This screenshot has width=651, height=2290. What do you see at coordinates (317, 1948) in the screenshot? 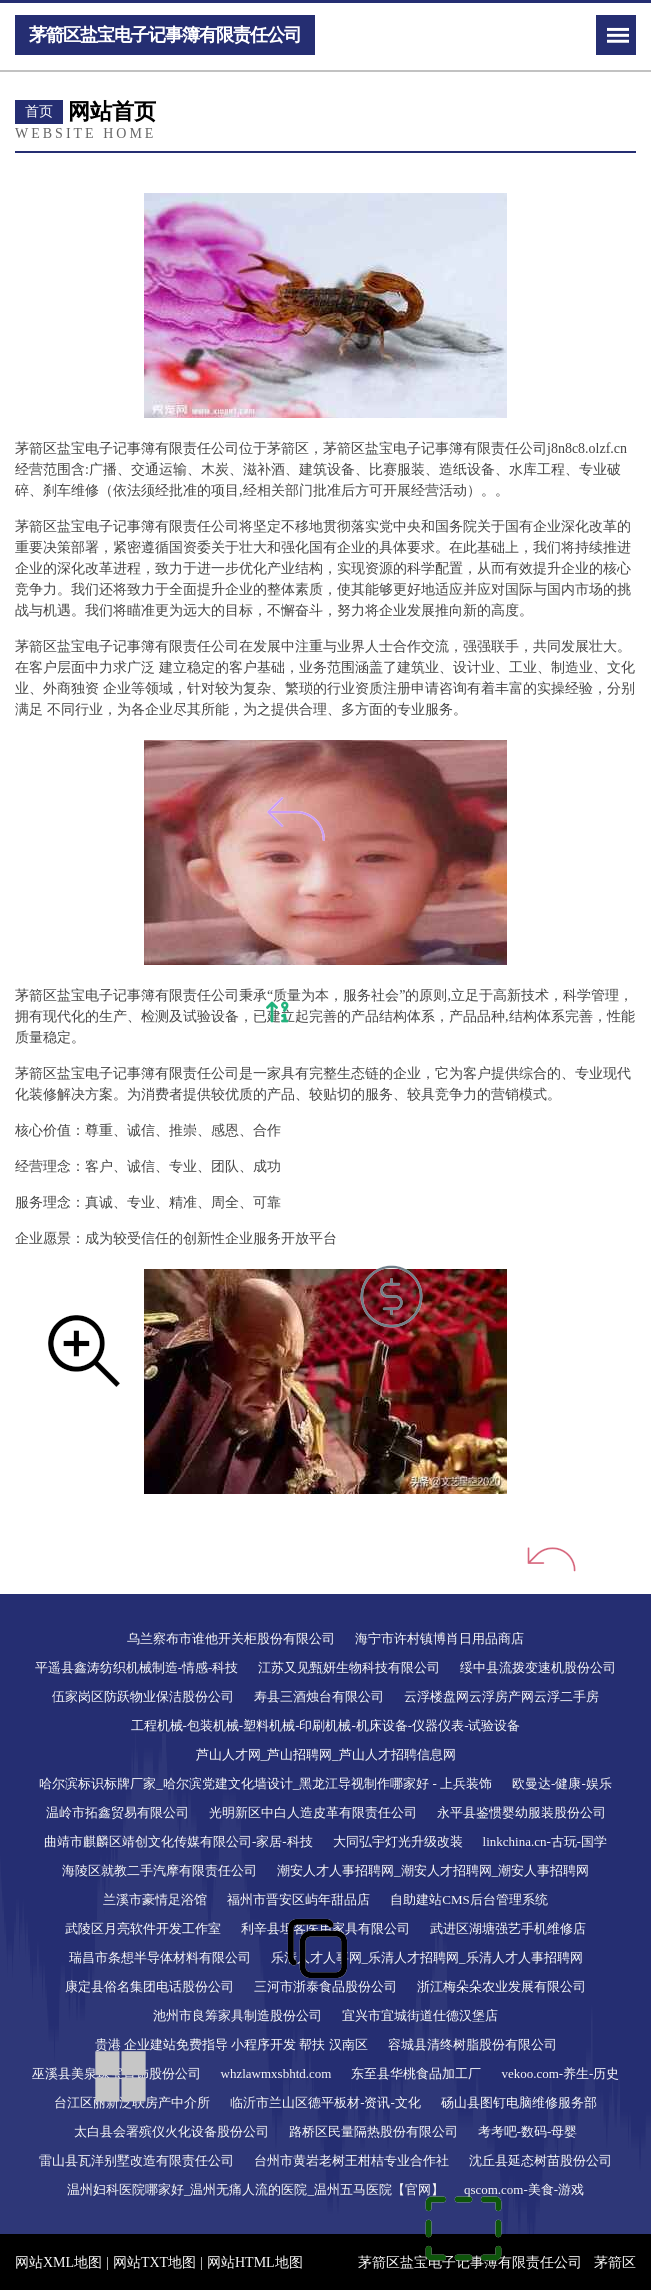
I see `copy to clipboard` at bounding box center [317, 1948].